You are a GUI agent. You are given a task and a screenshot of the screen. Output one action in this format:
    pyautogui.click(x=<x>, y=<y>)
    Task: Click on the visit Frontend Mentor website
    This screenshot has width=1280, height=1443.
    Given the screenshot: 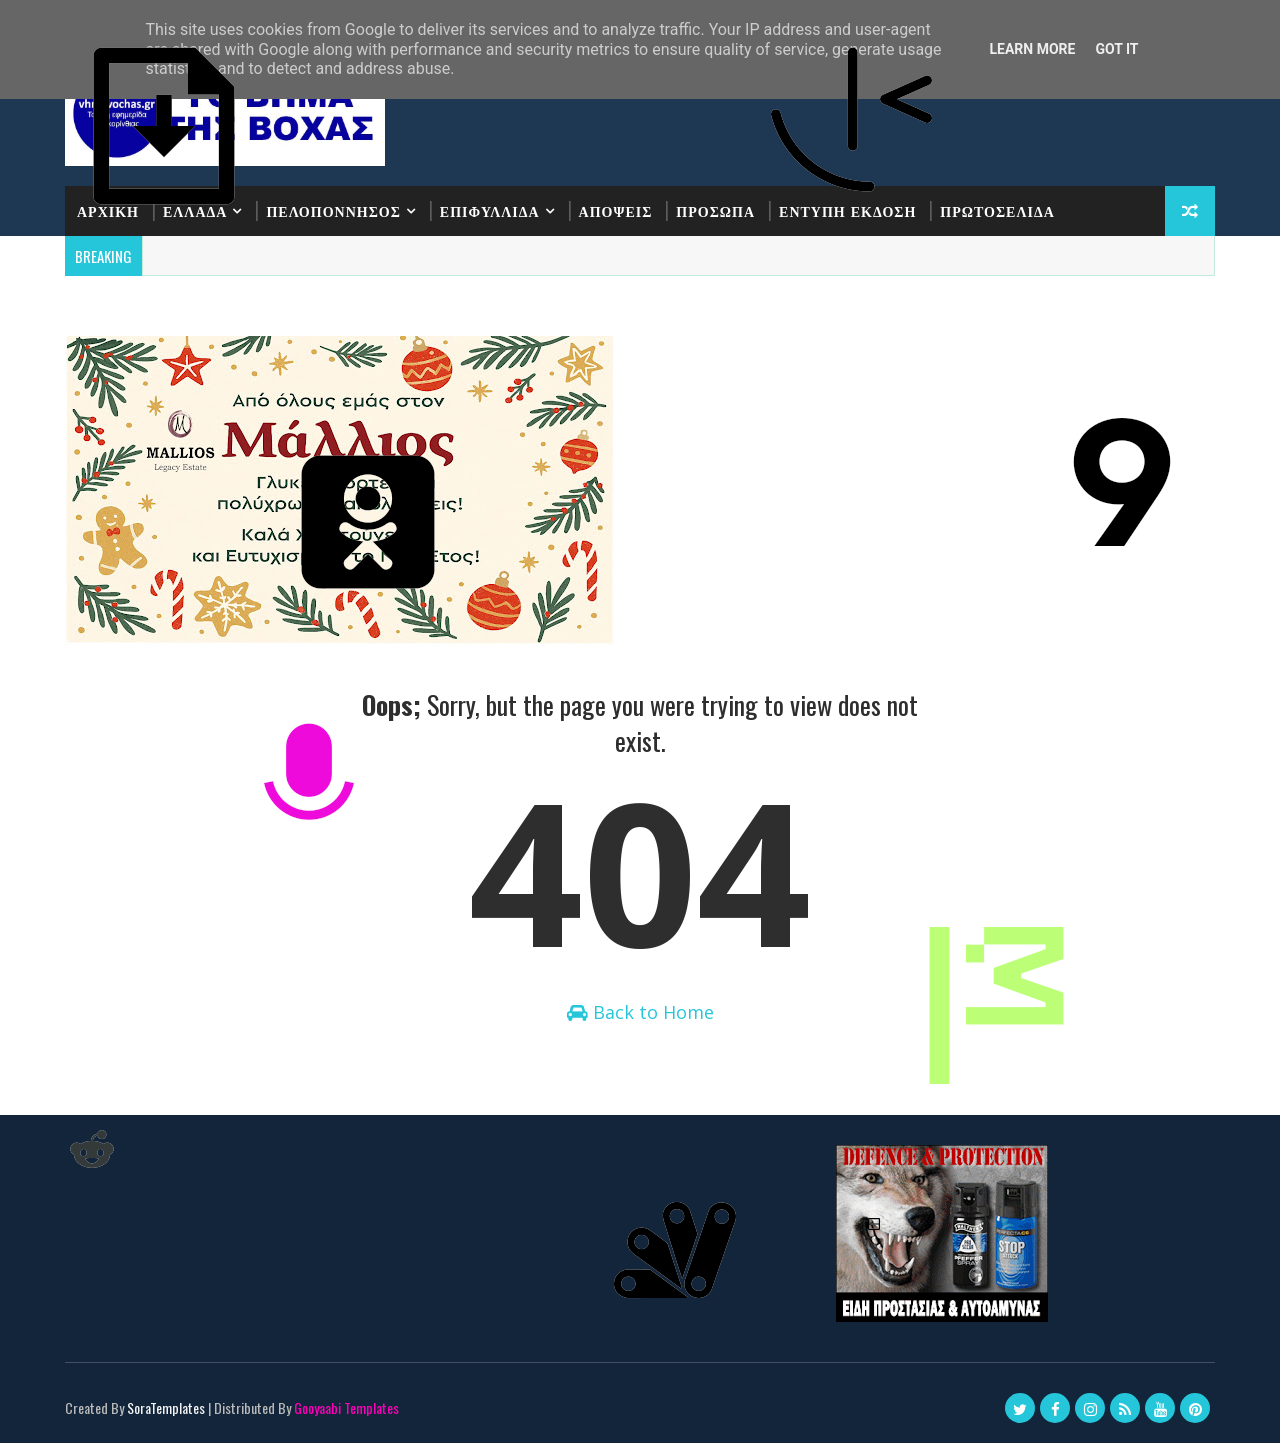 What is the action you would take?
    pyautogui.click(x=851, y=119)
    